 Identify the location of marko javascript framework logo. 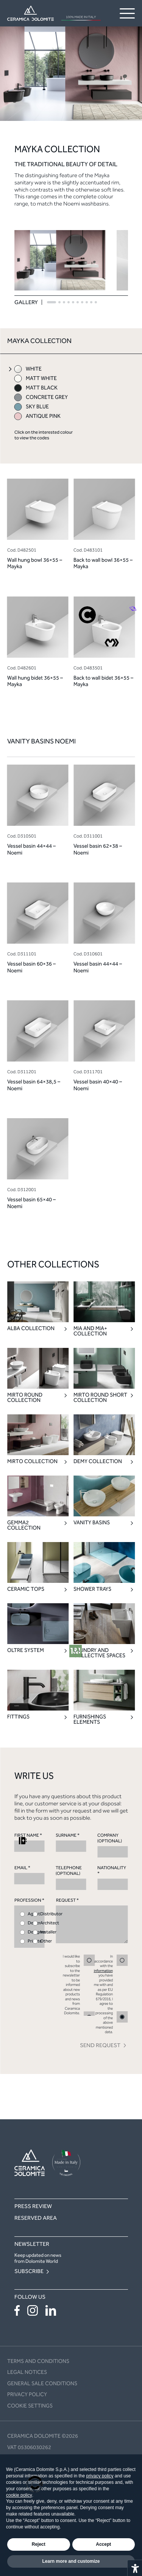
(112, 643).